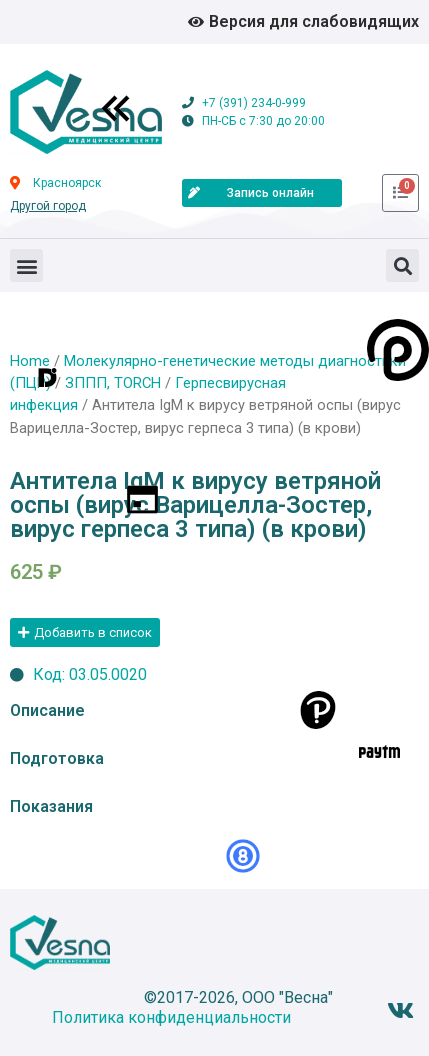 Image resolution: width=429 pixels, height=1056 pixels. What do you see at coordinates (243, 856) in the screenshot?
I see `access billiards or pool game` at bounding box center [243, 856].